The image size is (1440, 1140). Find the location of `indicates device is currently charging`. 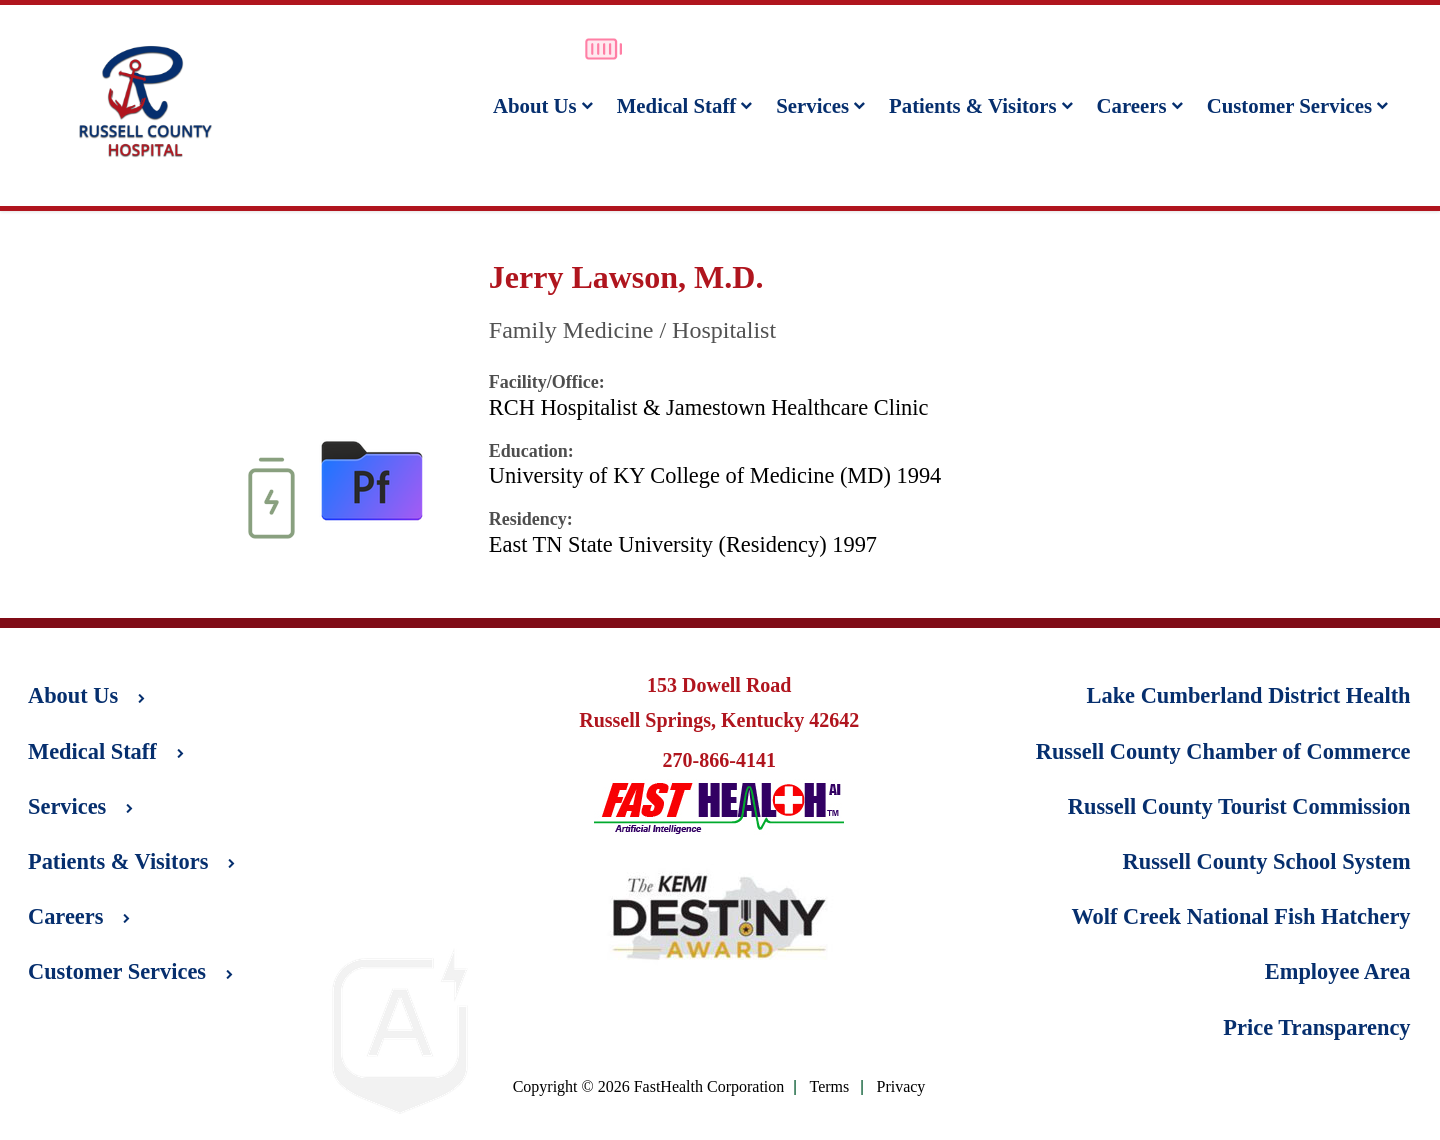

indicates device is currently charging is located at coordinates (271, 499).